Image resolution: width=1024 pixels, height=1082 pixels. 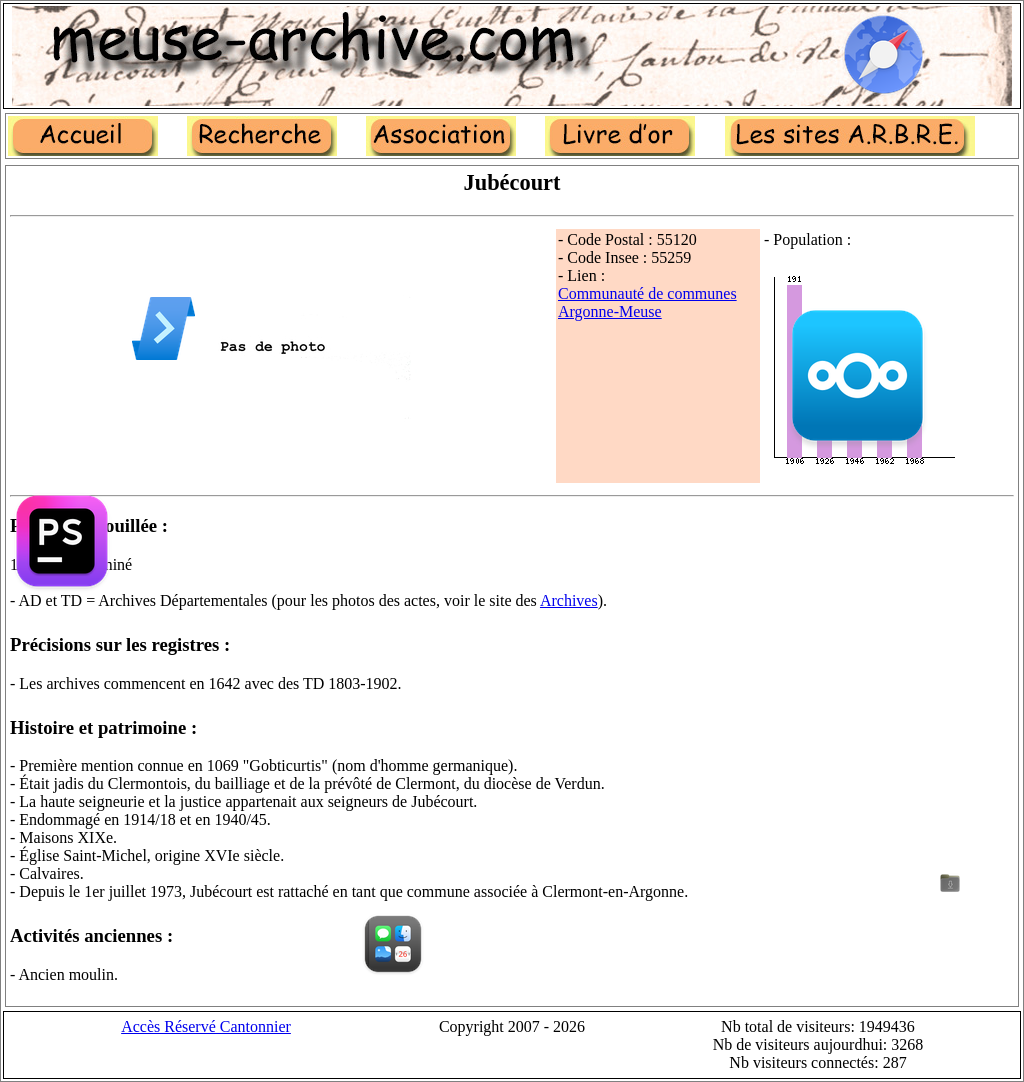 I want to click on launch the web browser app, so click(x=883, y=54).